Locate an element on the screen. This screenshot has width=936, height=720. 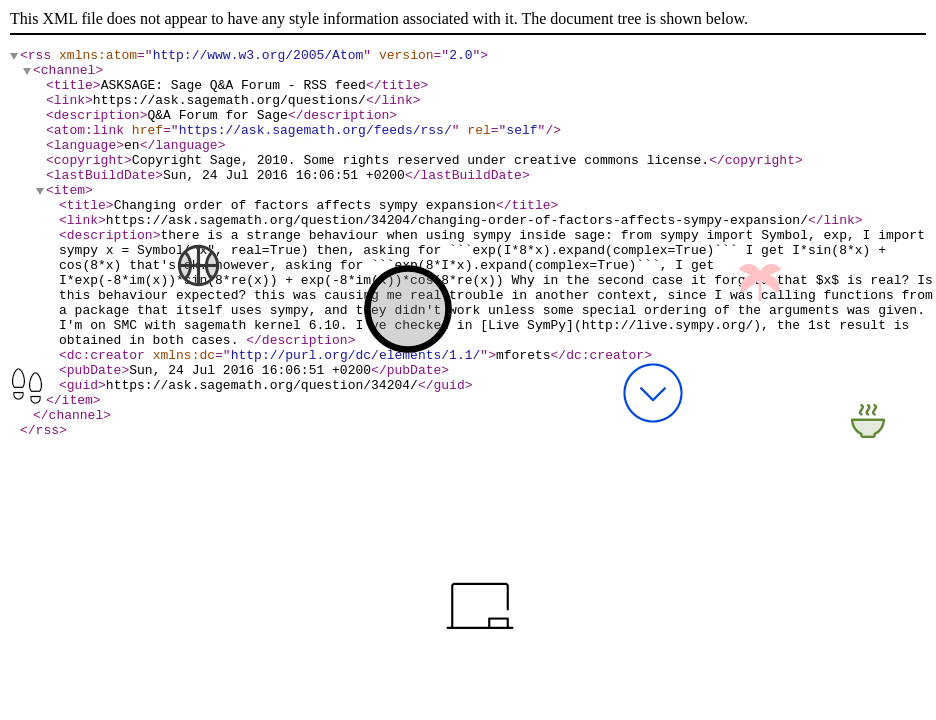
indicates hot food or meal options is located at coordinates (868, 421).